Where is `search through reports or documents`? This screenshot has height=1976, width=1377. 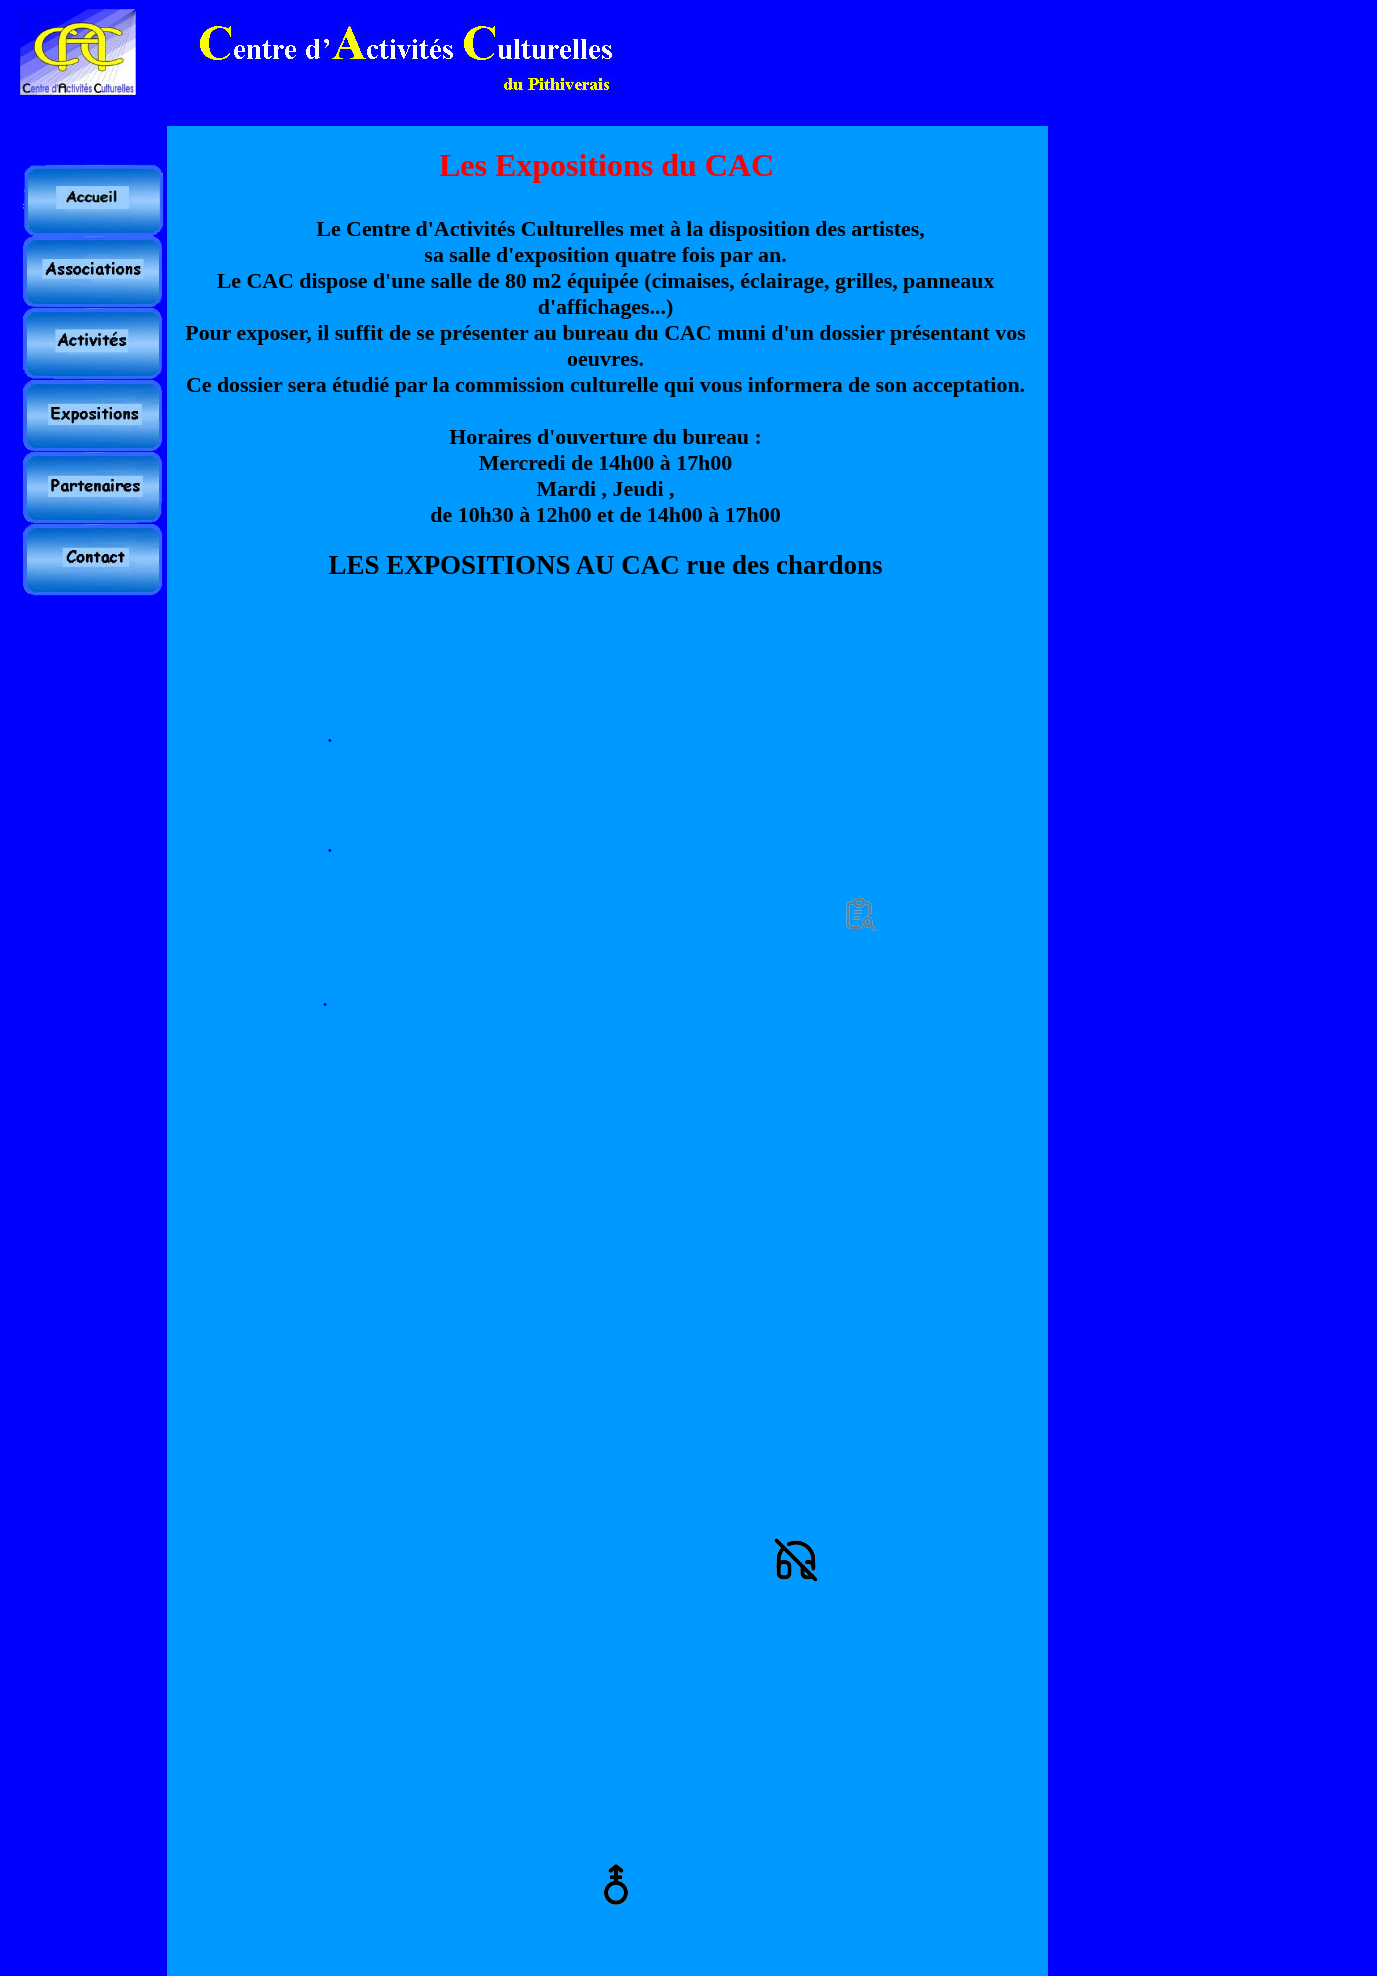
search through reports or documents is located at coordinates (860, 913).